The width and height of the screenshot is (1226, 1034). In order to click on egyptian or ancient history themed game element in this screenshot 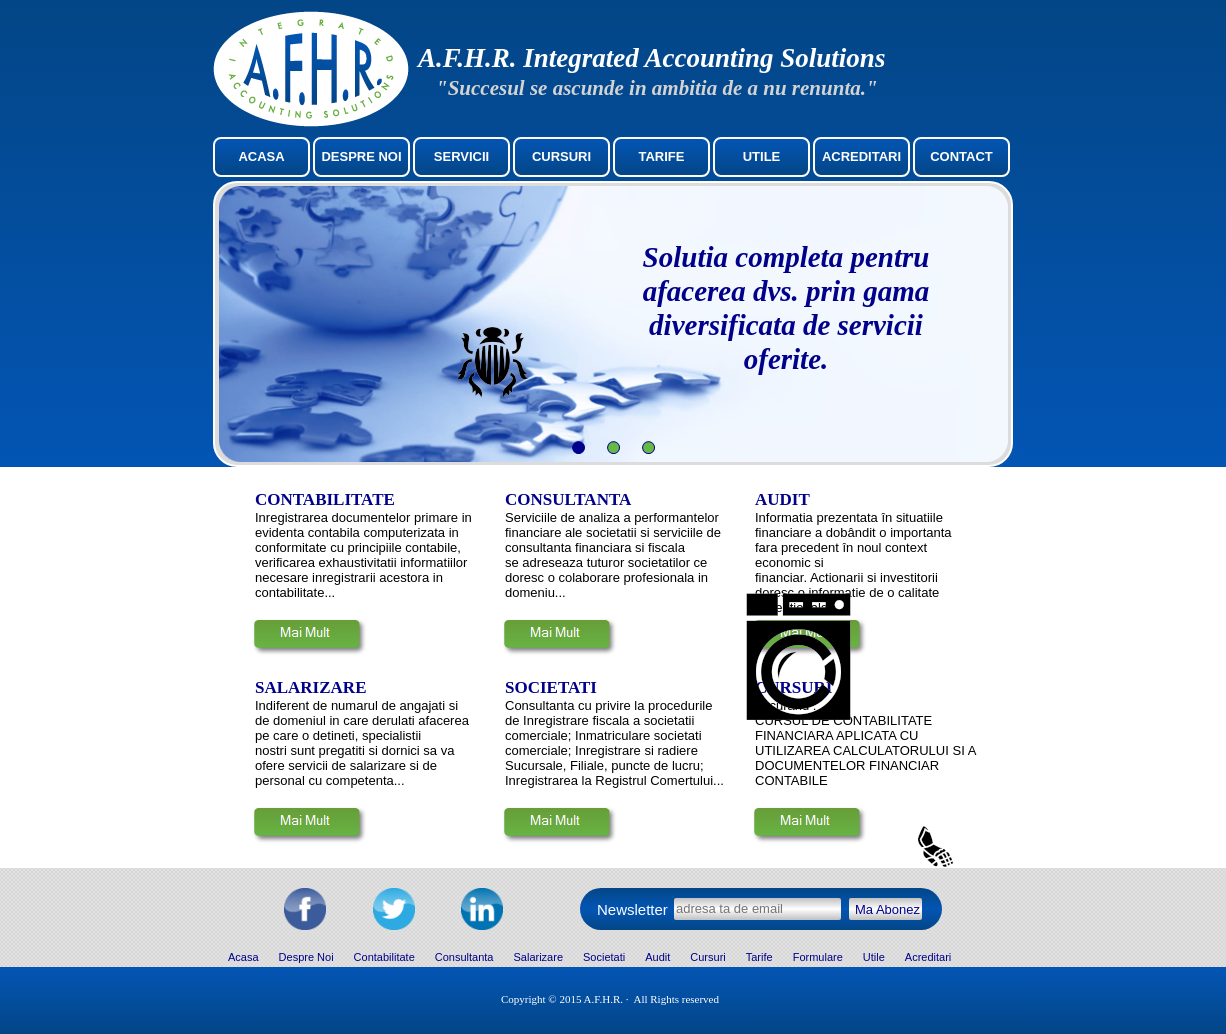, I will do `click(492, 362)`.